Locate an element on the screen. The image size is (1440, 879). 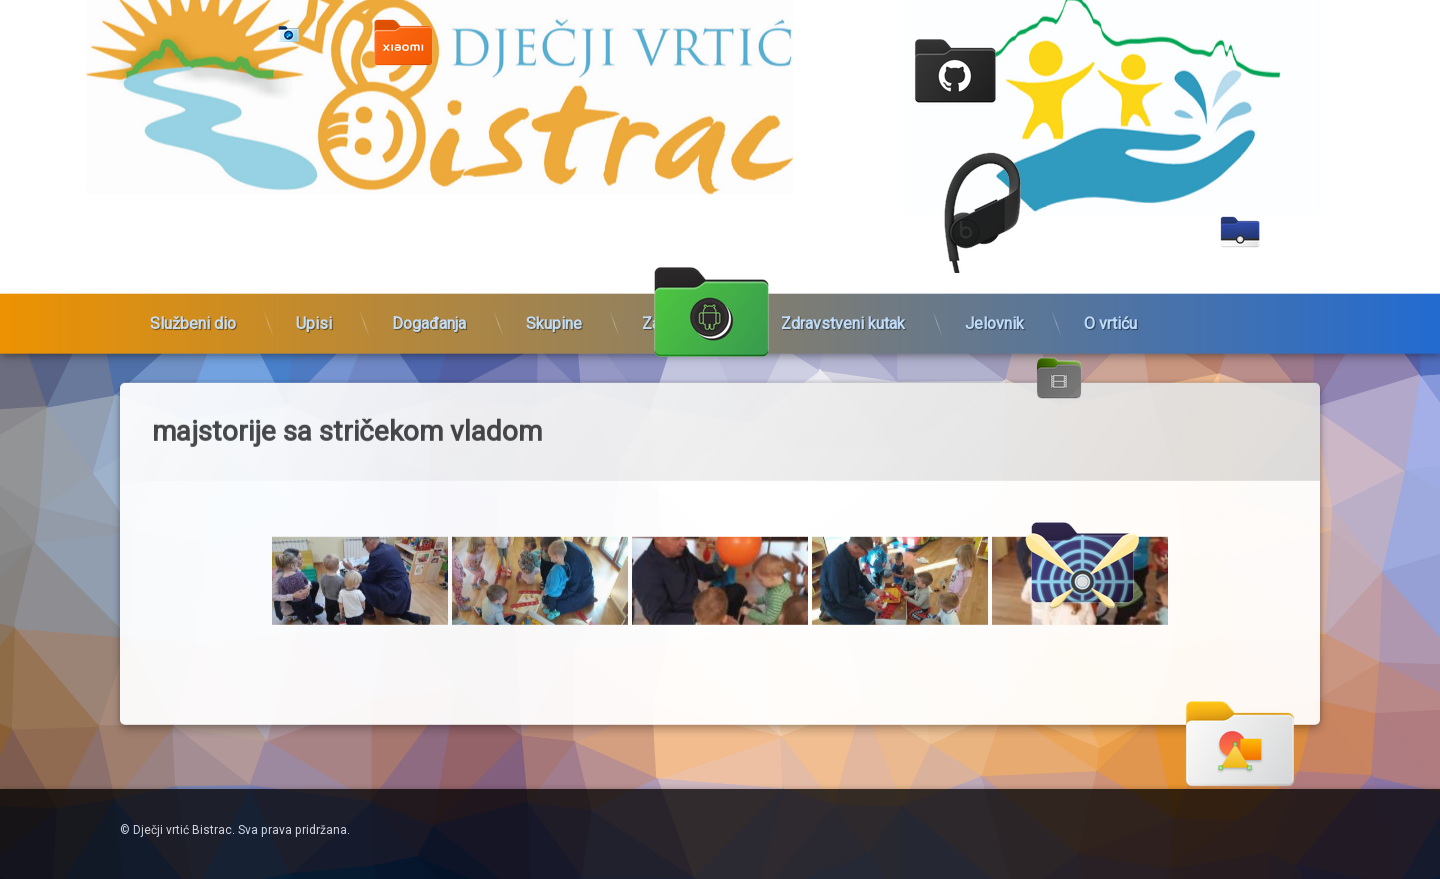
open folder containing LibreOffice Draw files is located at coordinates (1239, 746).